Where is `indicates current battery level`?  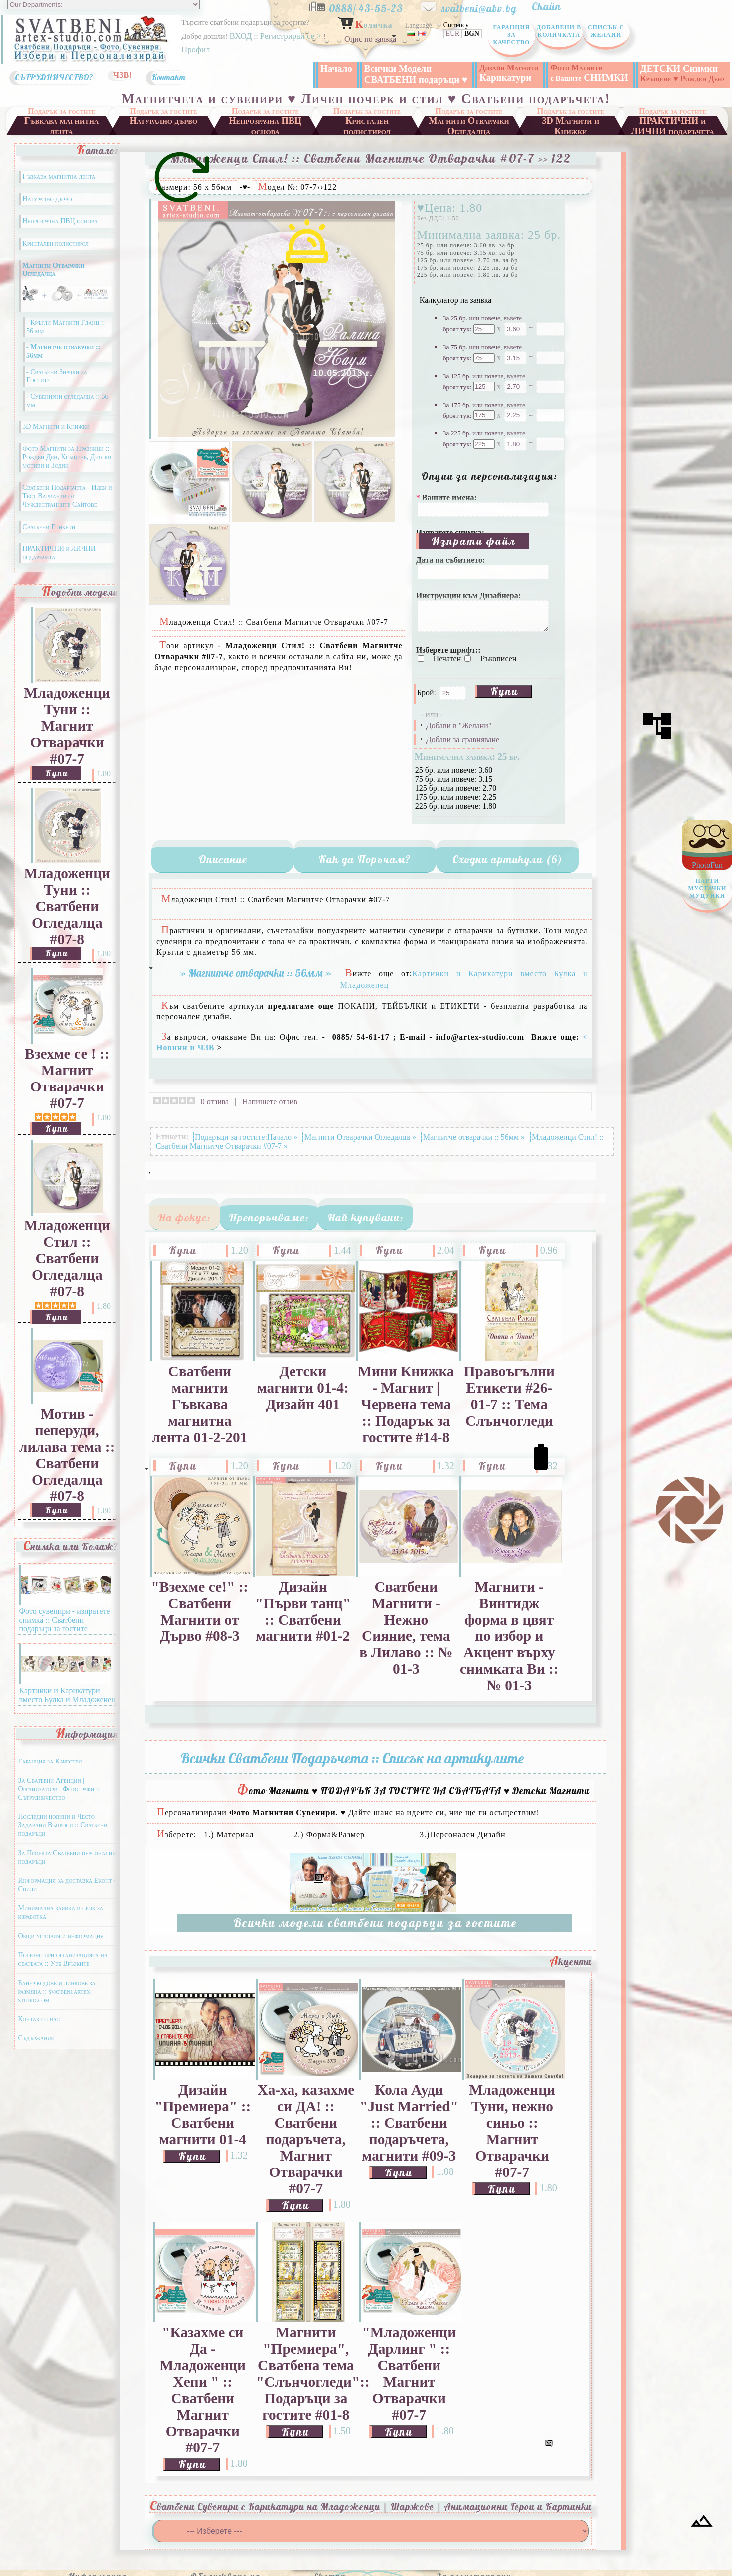 indicates current battery level is located at coordinates (541, 1457).